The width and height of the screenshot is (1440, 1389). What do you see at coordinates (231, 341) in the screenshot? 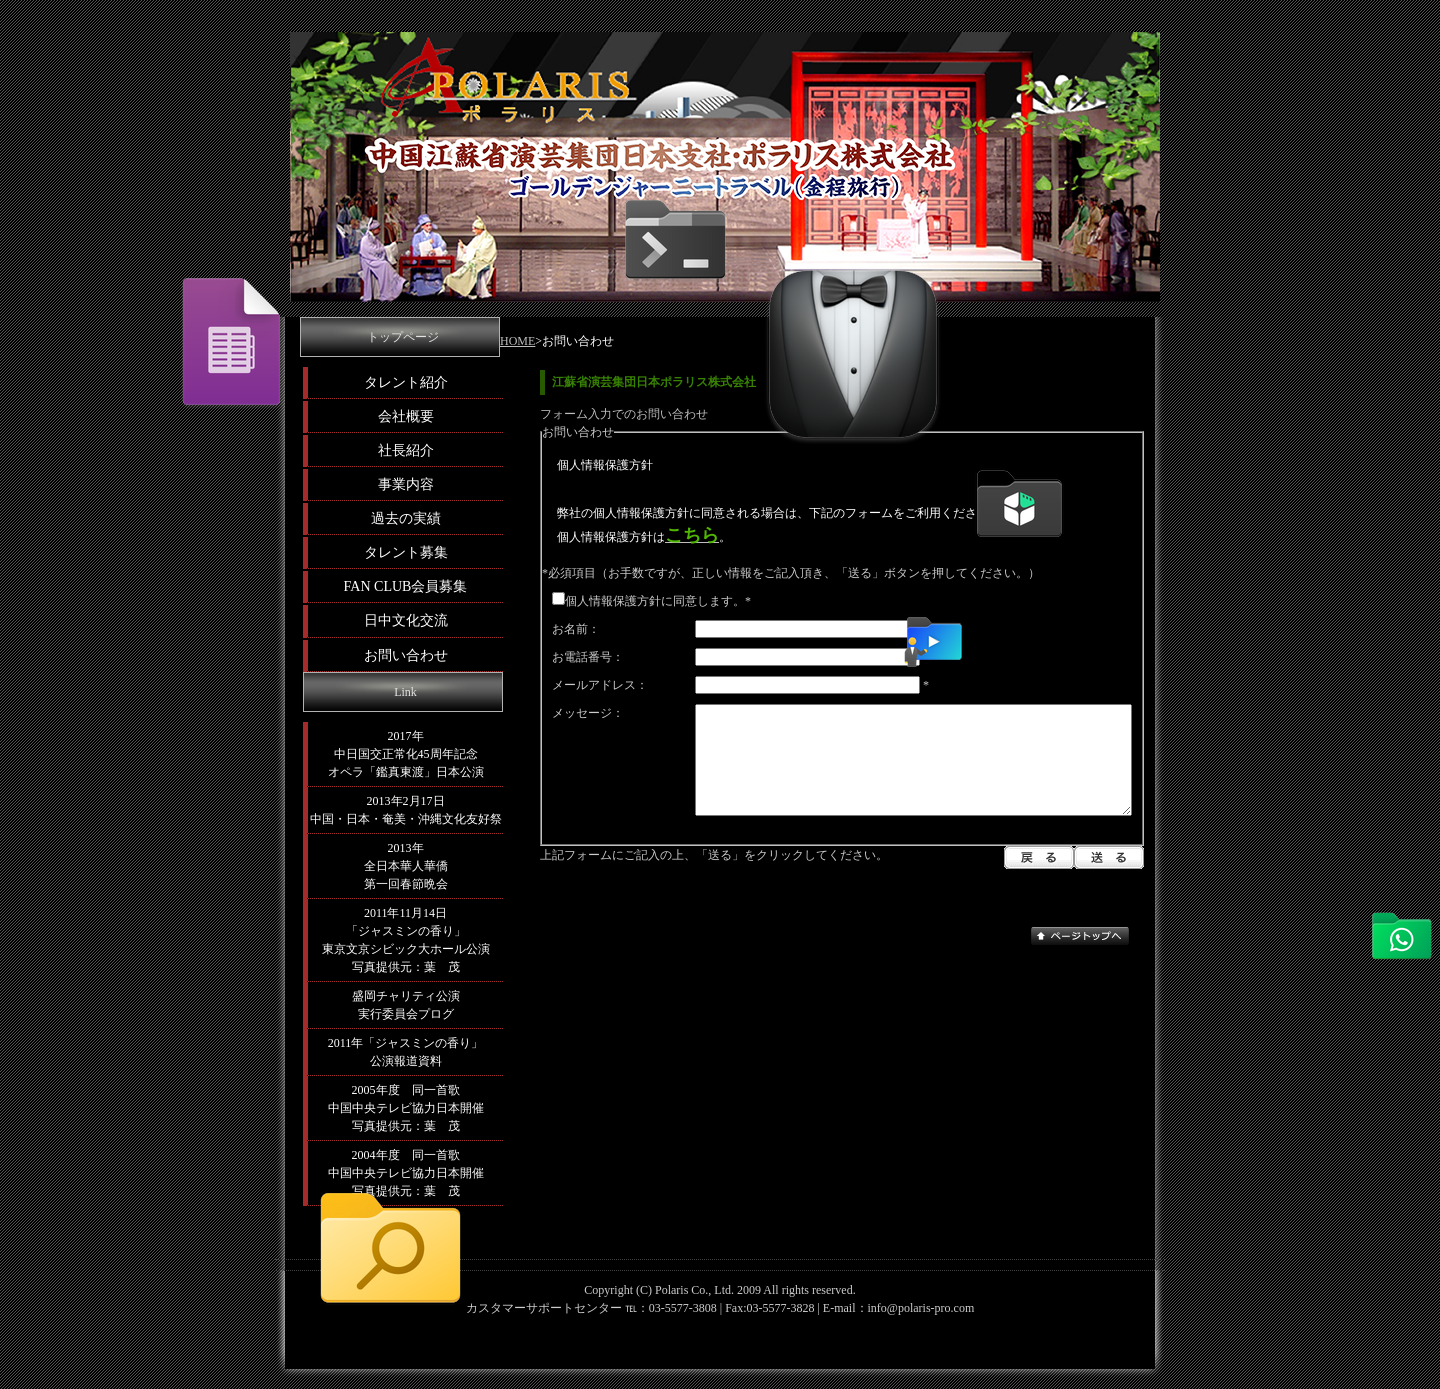
I see `open a Microsoft OneNote file` at bounding box center [231, 341].